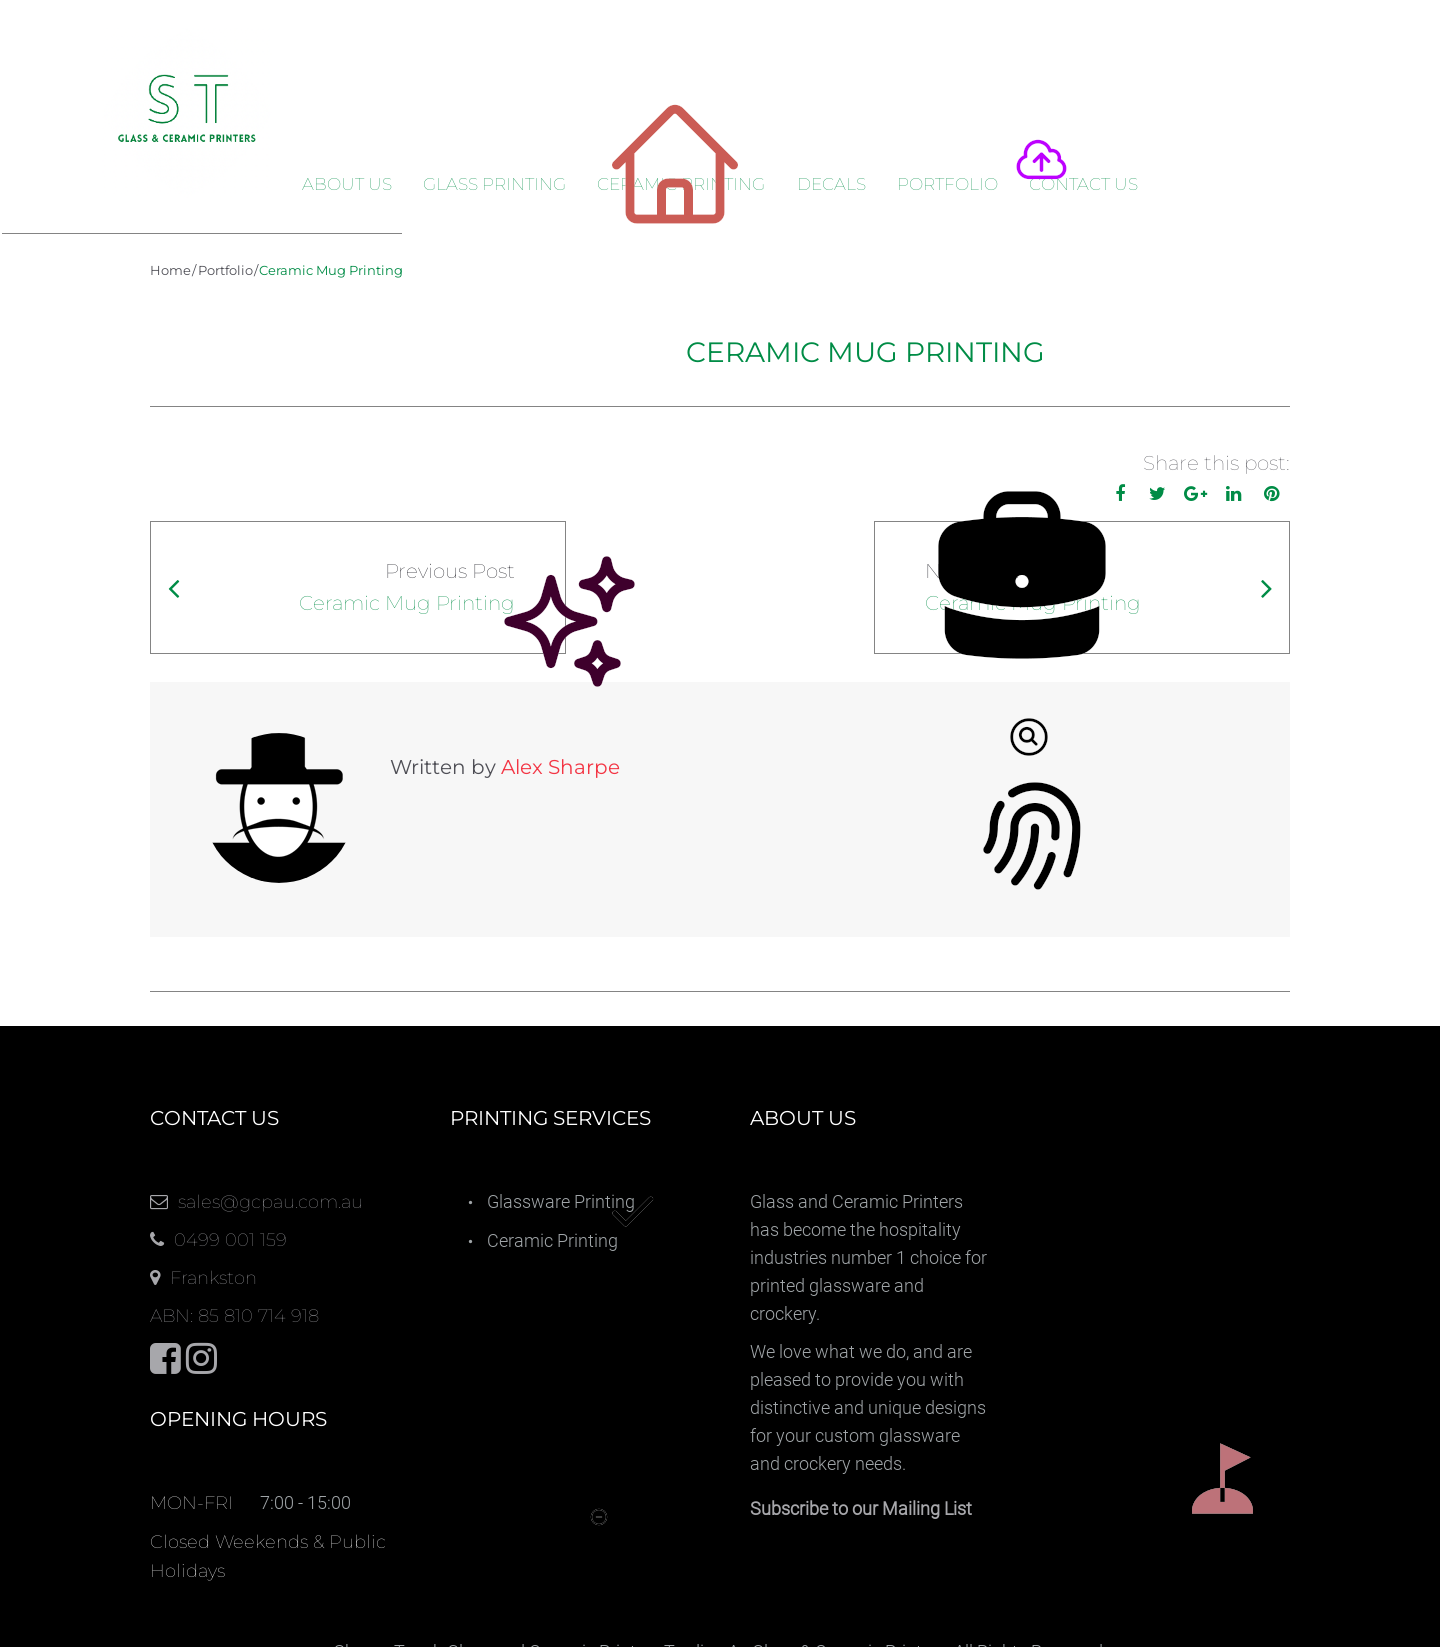  What do you see at coordinates (1041, 159) in the screenshot?
I see `upload file to cloud storage` at bounding box center [1041, 159].